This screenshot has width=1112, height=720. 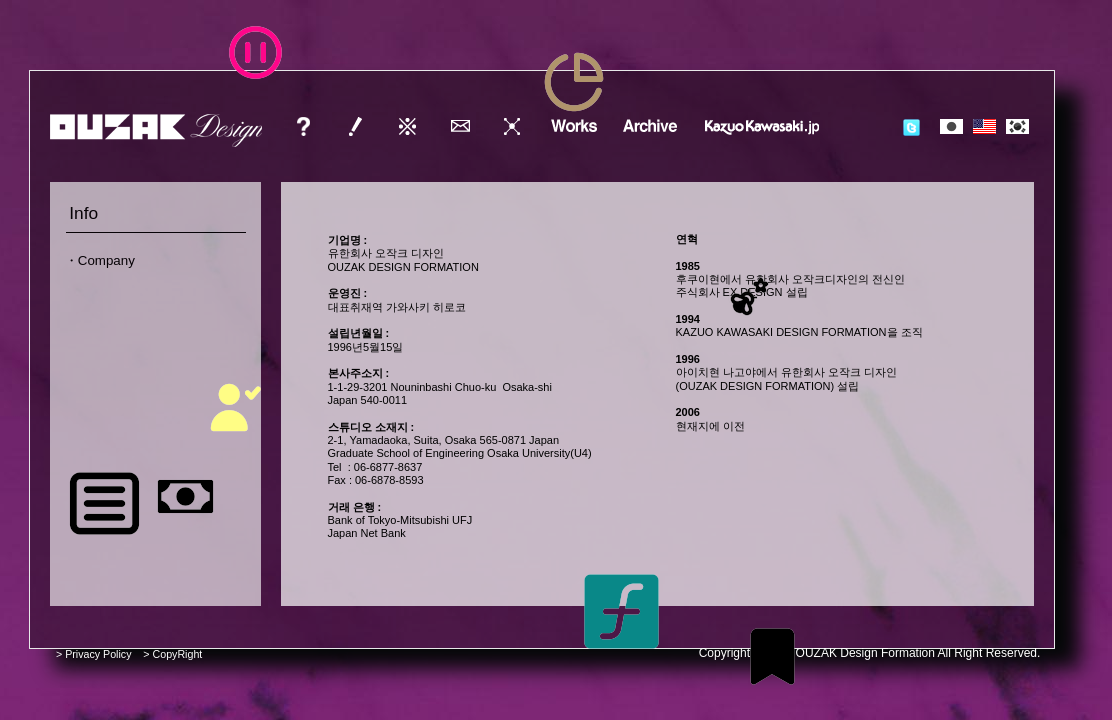 What do you see at coordinates (772, 656) in the screenshot?
I see `save this item for later` at bounding box center [772, 656].